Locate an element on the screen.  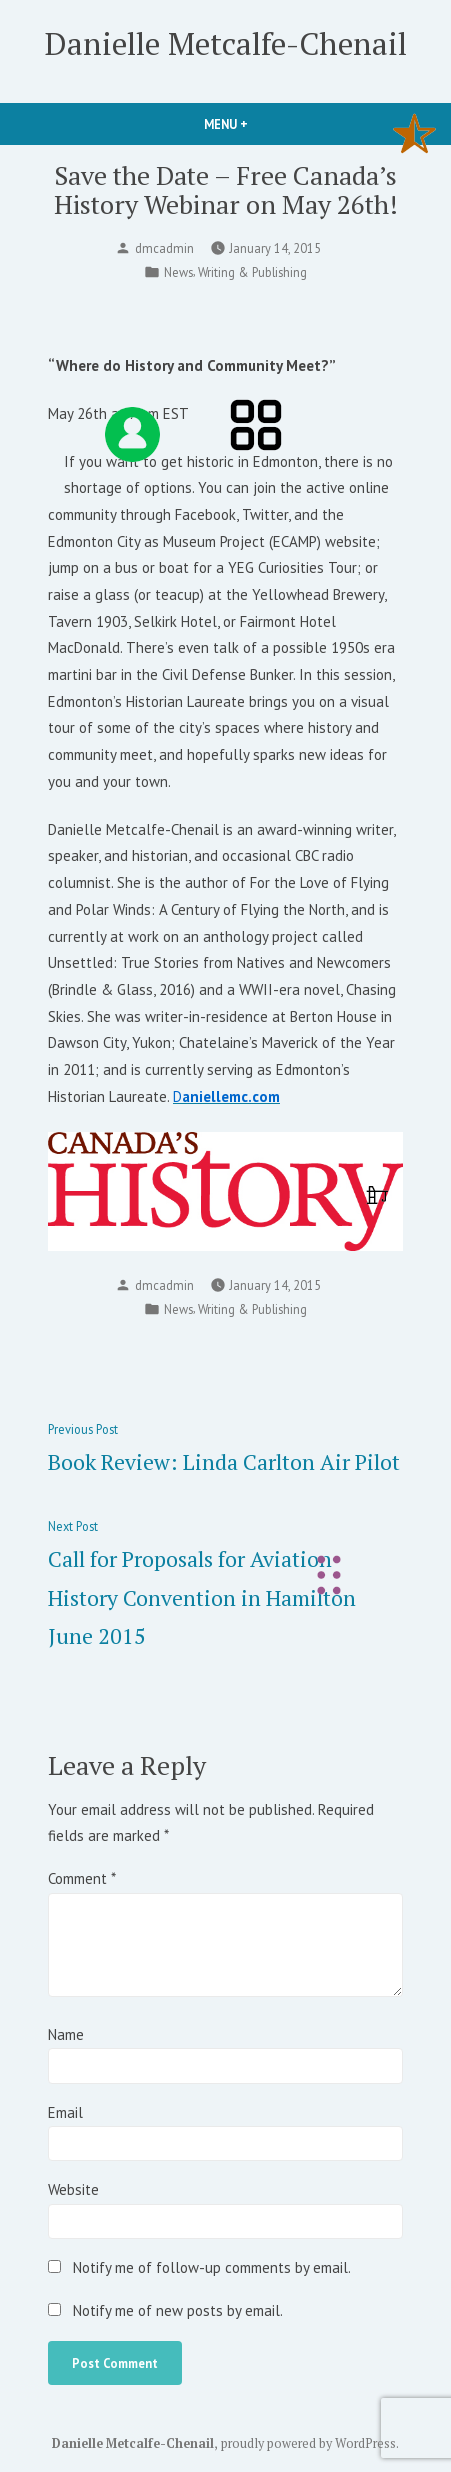
construction or building in progress is located at coordinates (377, 1195).